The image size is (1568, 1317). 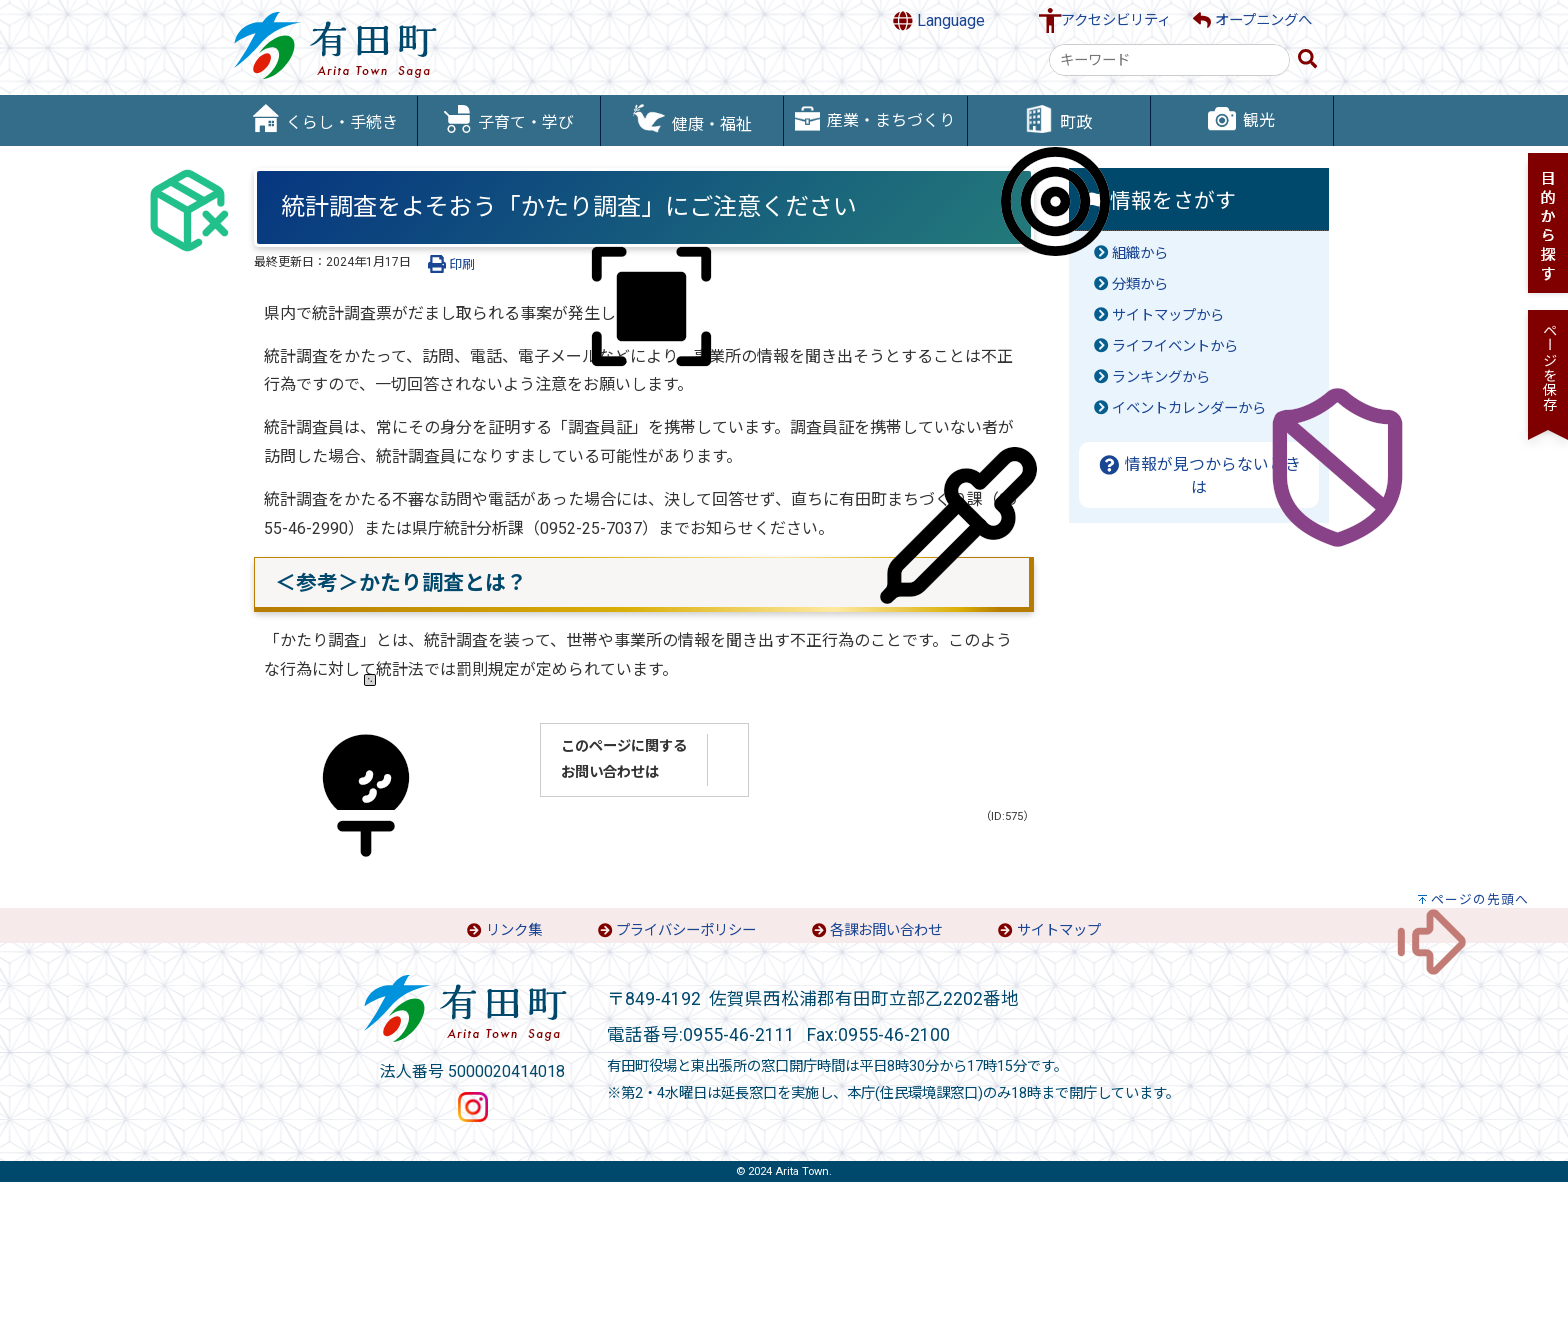 What do you see at coordinates (958, 525) in the screenshot?
I see `select a color from the canvas` at bounding box center [958, 525].